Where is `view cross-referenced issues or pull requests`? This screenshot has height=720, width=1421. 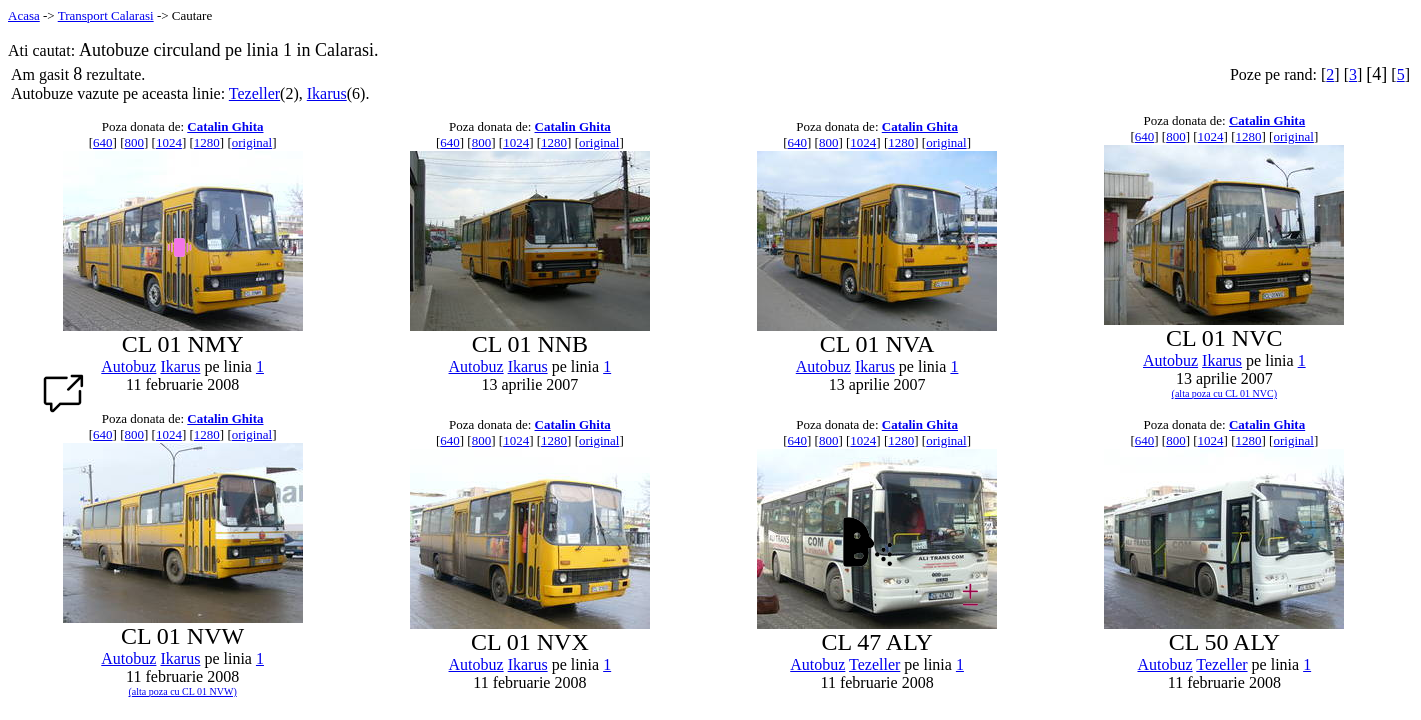 view cross-referenced issues or pull requests is located at coordinates (62, 393).